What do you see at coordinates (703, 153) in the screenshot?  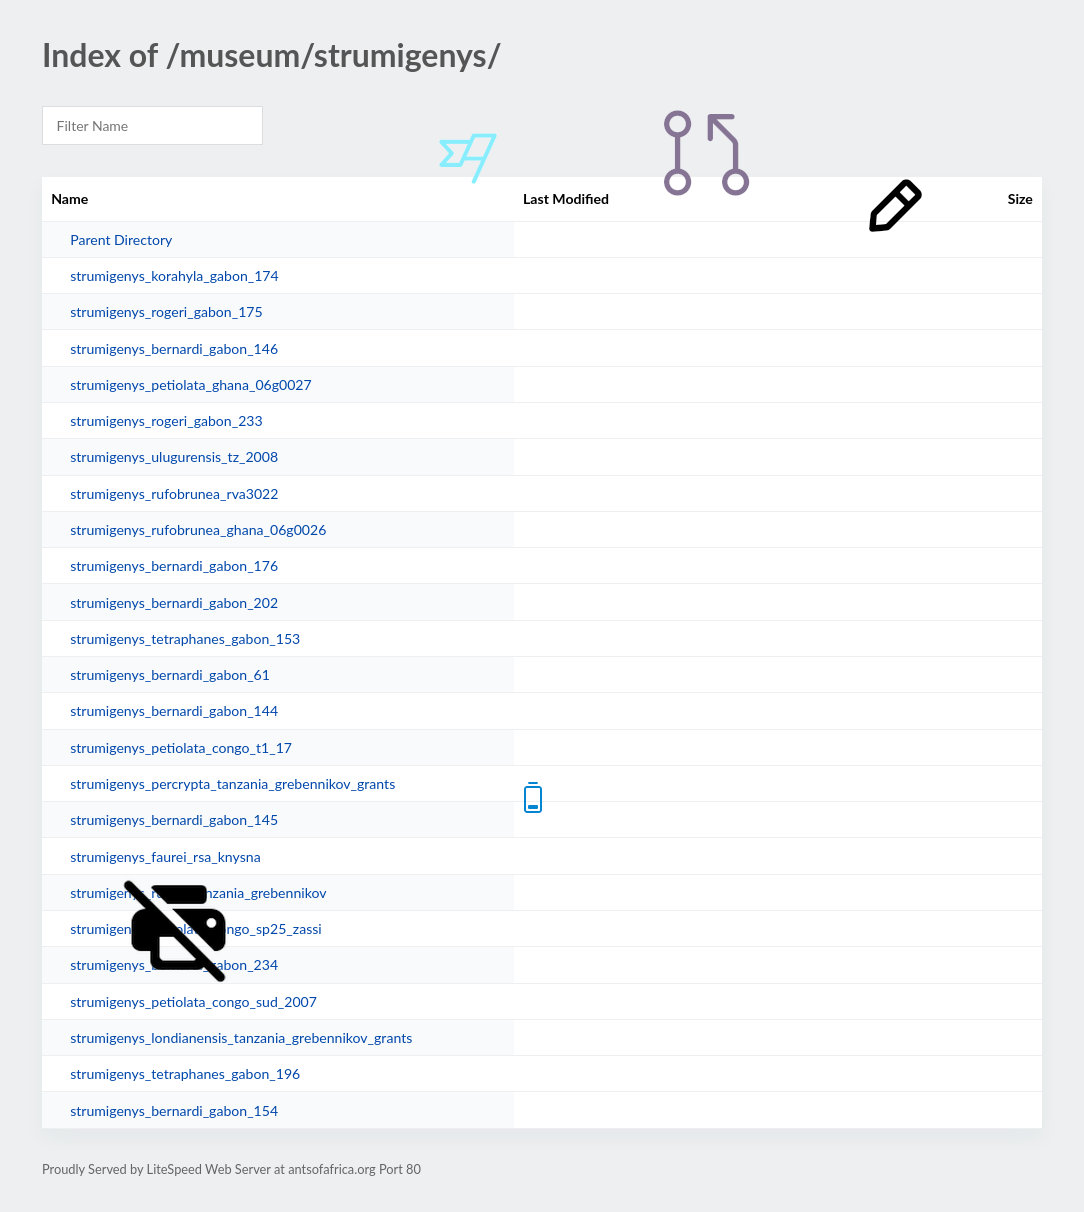 I see `create a new pull request` at bounding box center [703, 153].